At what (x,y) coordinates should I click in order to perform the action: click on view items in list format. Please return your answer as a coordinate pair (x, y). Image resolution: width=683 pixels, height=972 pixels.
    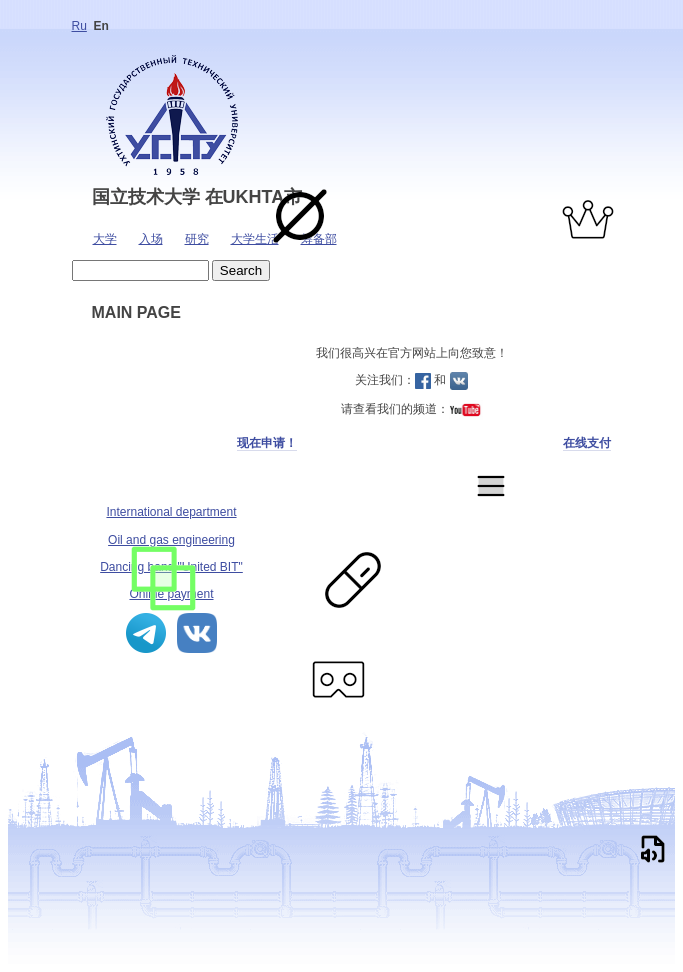
    Looking at the image, I should click on (491, 486).